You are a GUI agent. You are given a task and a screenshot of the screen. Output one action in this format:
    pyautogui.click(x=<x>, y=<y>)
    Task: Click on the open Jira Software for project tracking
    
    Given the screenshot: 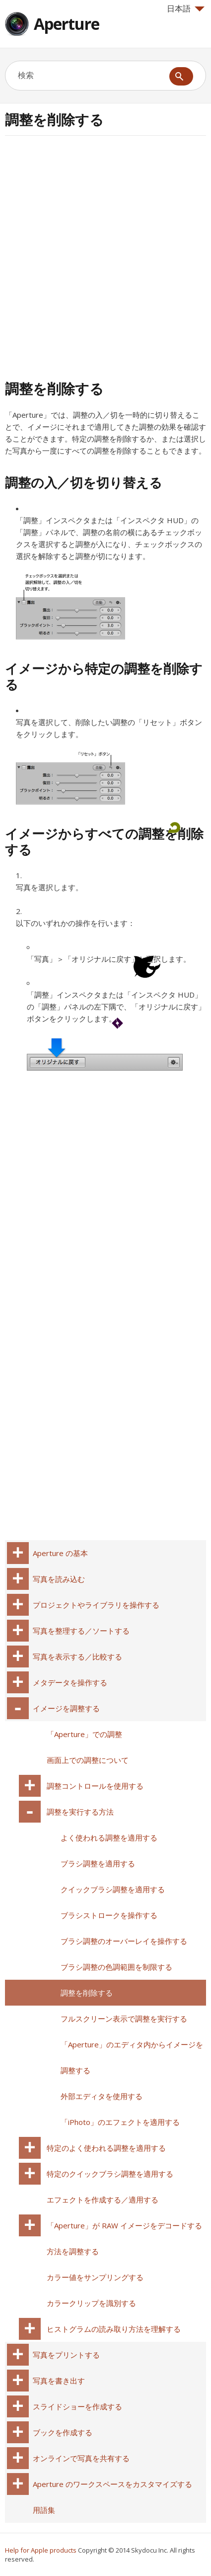 What is the action you would take?
    pyautogui.click(x=117, y=1023)
    